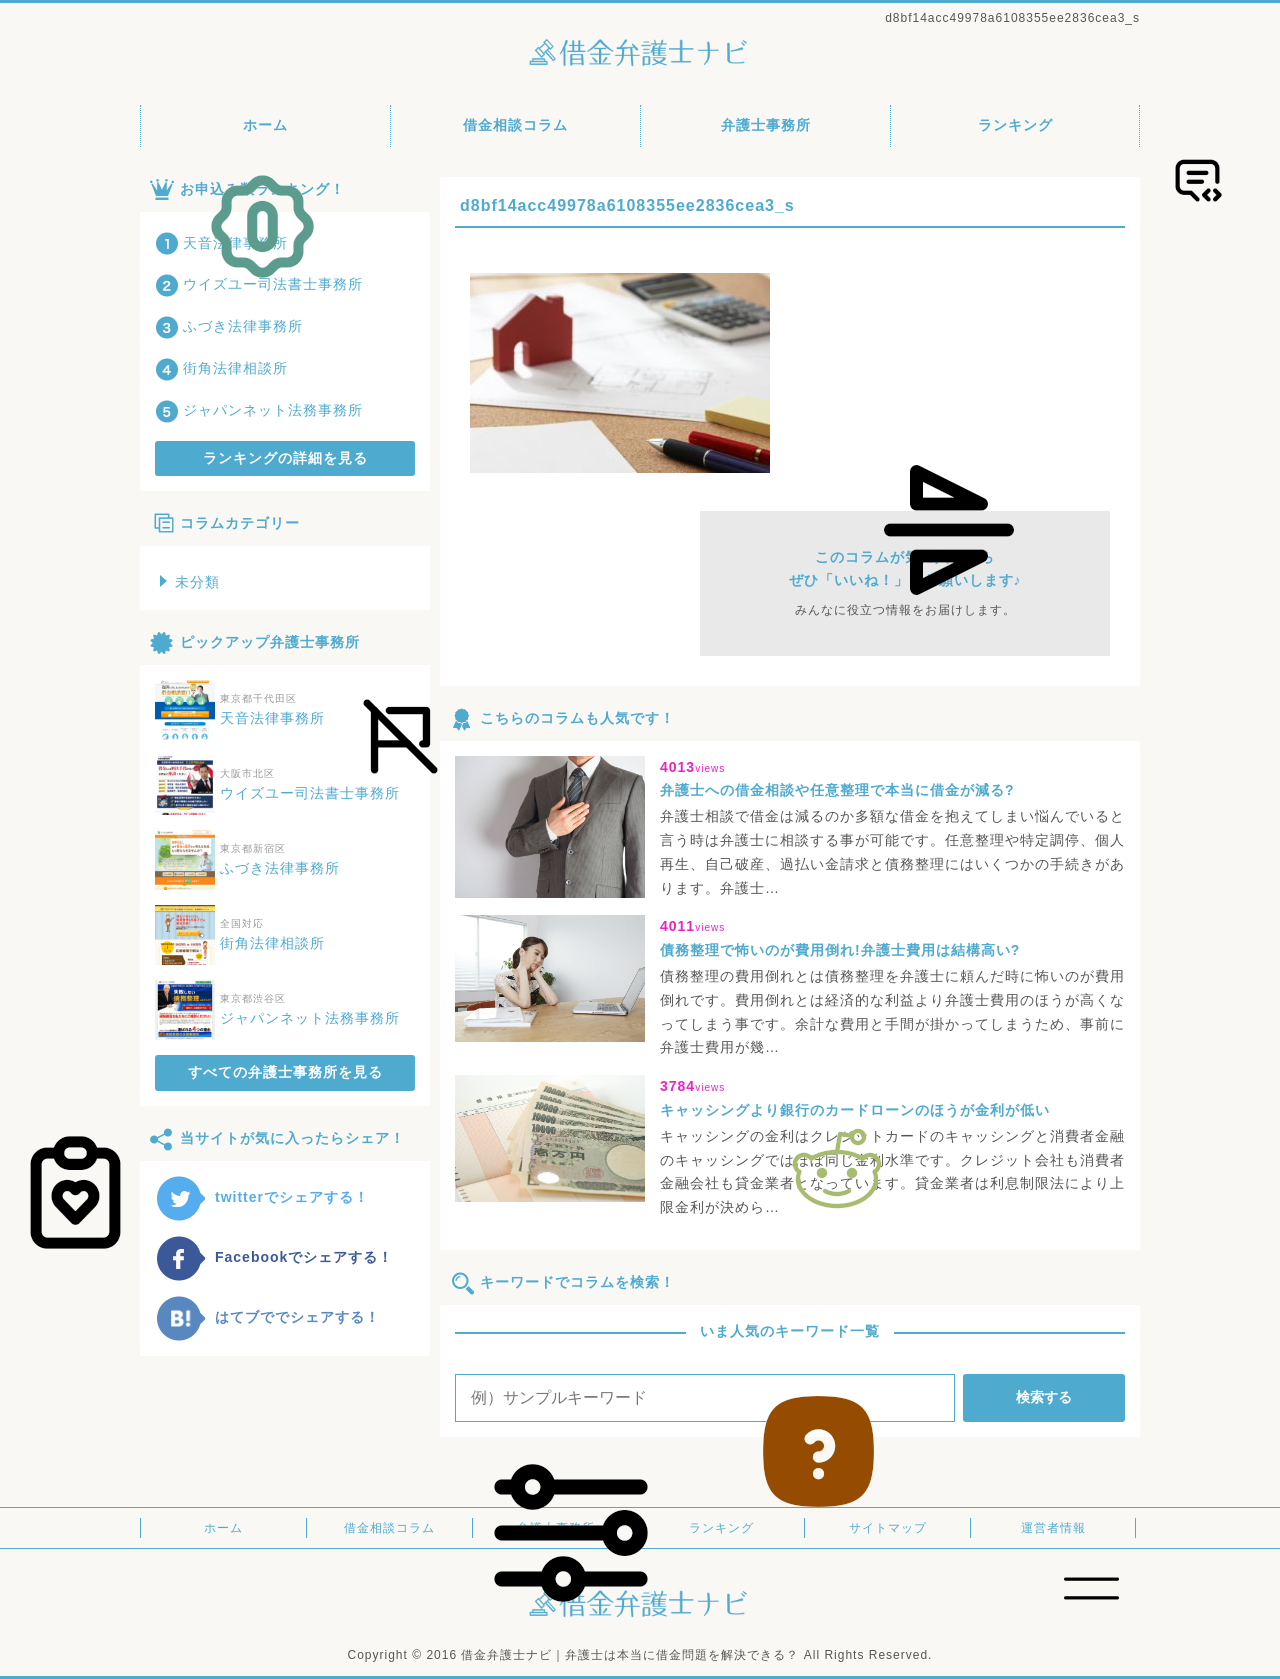 The width and height of the screenshot is (1280, 1679). I want to click on flip image horizontally, so click(949, 530).